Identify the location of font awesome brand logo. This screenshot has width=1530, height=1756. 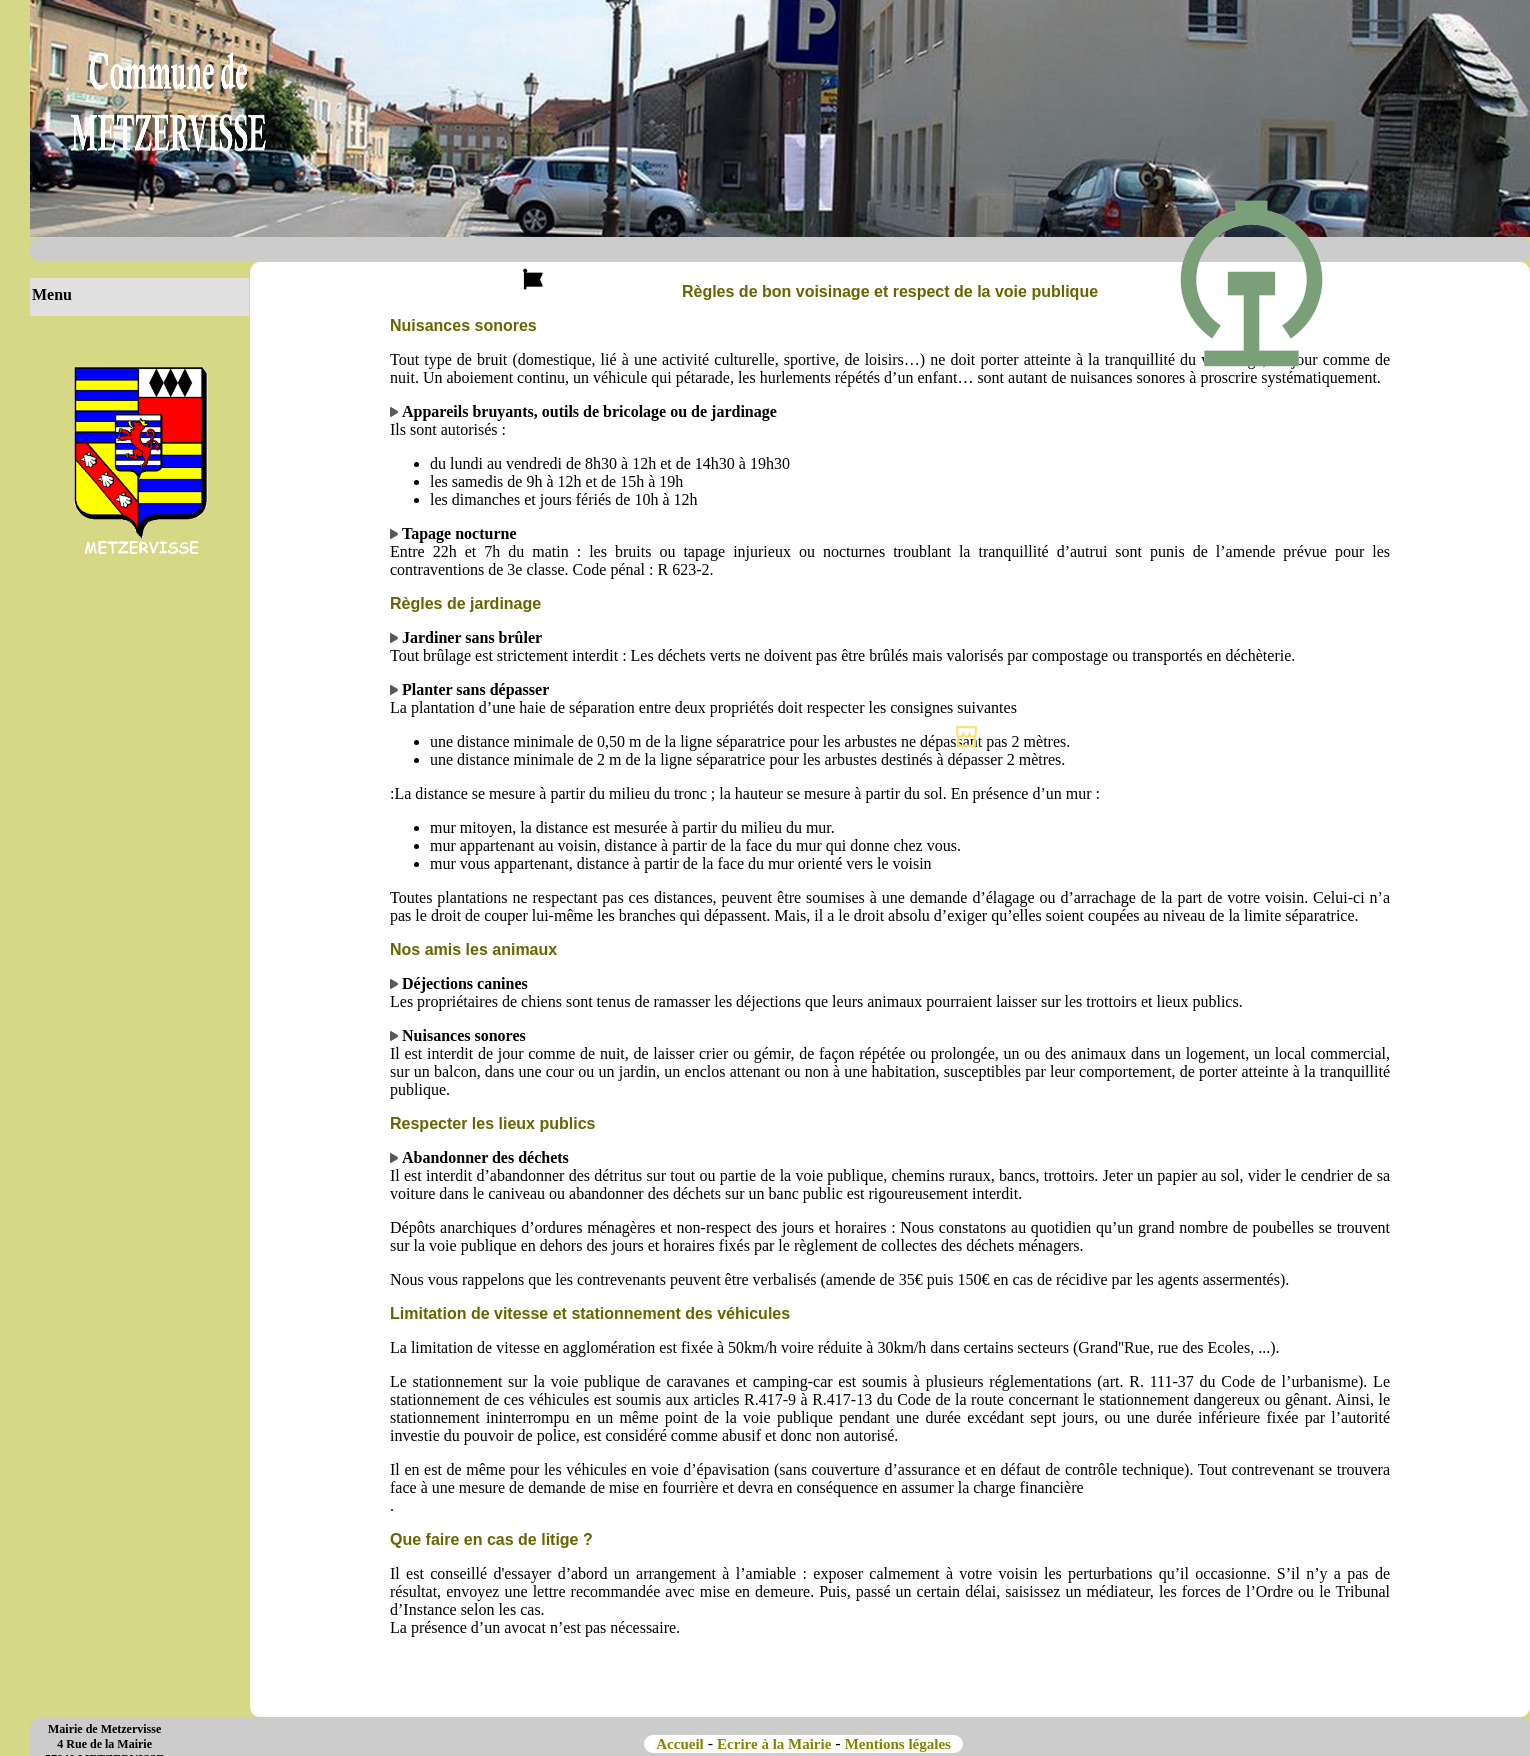
(533, 279).